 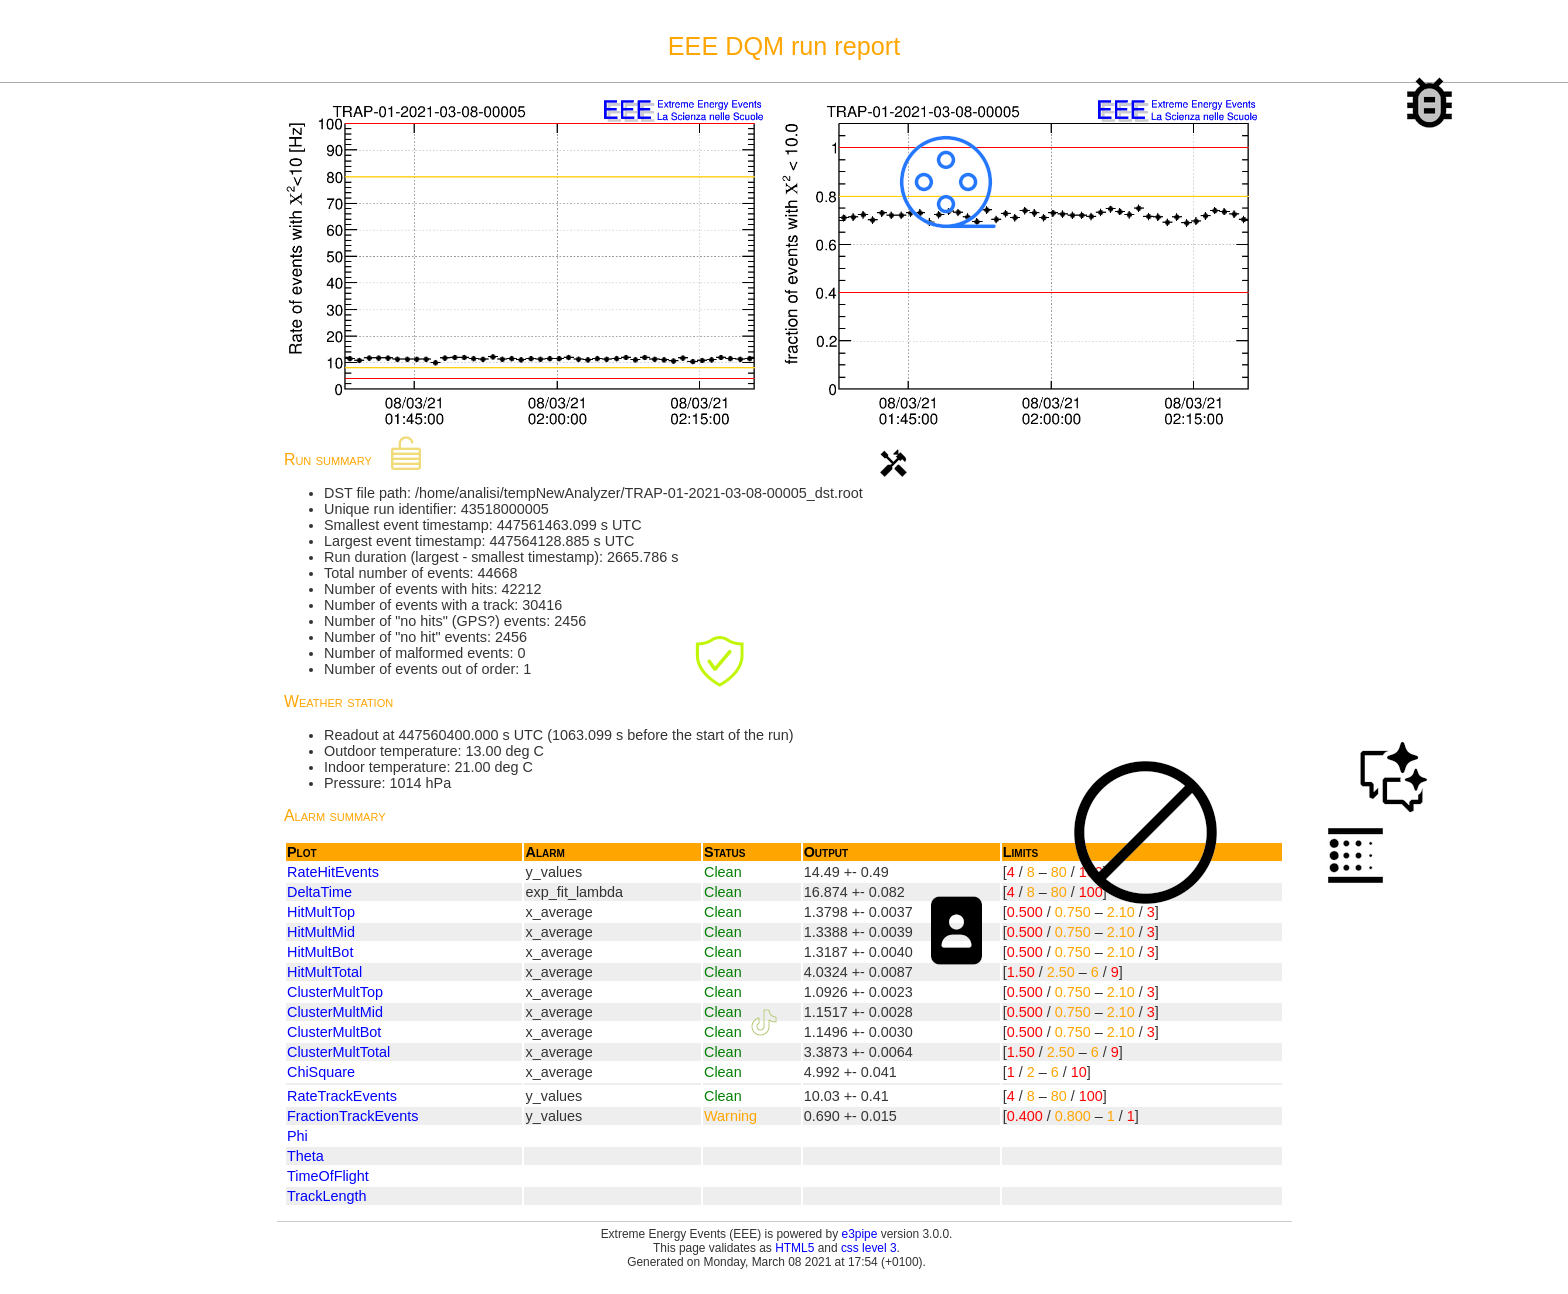 I want to click on unlocked or unsecured state, so click(x=406, y=455).